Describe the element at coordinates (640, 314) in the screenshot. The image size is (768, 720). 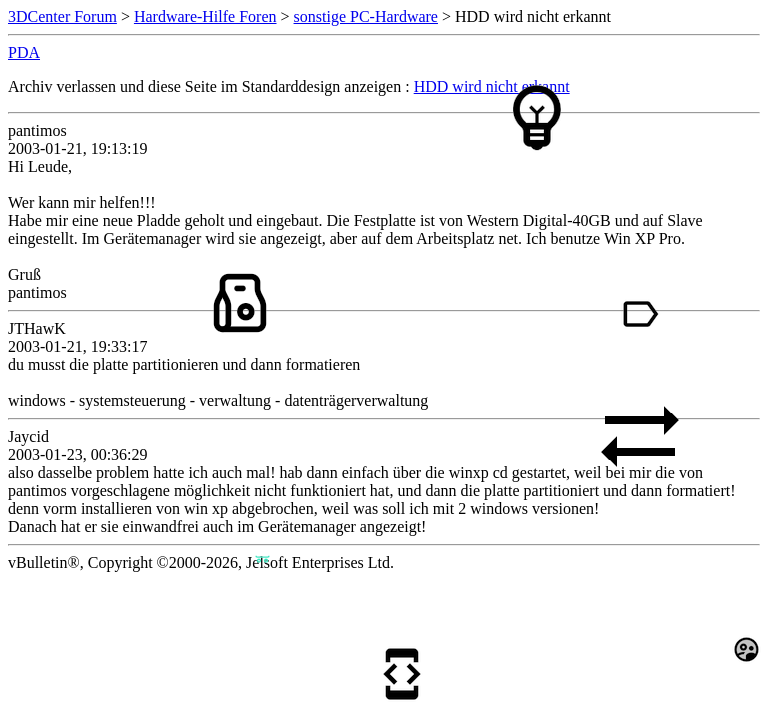
I see `add a label or tag to an item` at that location.